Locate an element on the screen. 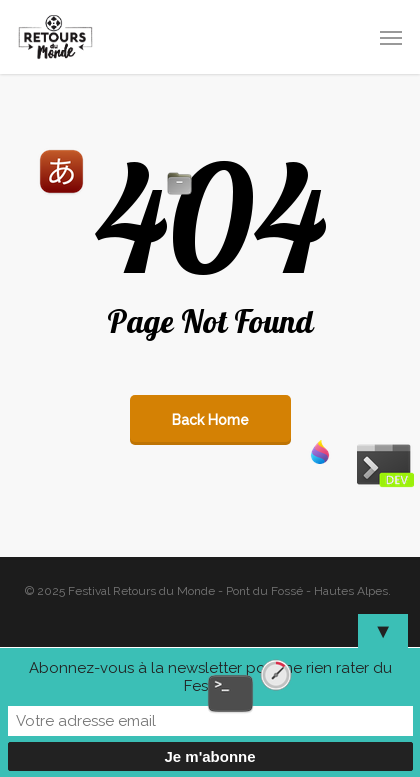  open the developer terminal application is located at coordinates (385, 464).